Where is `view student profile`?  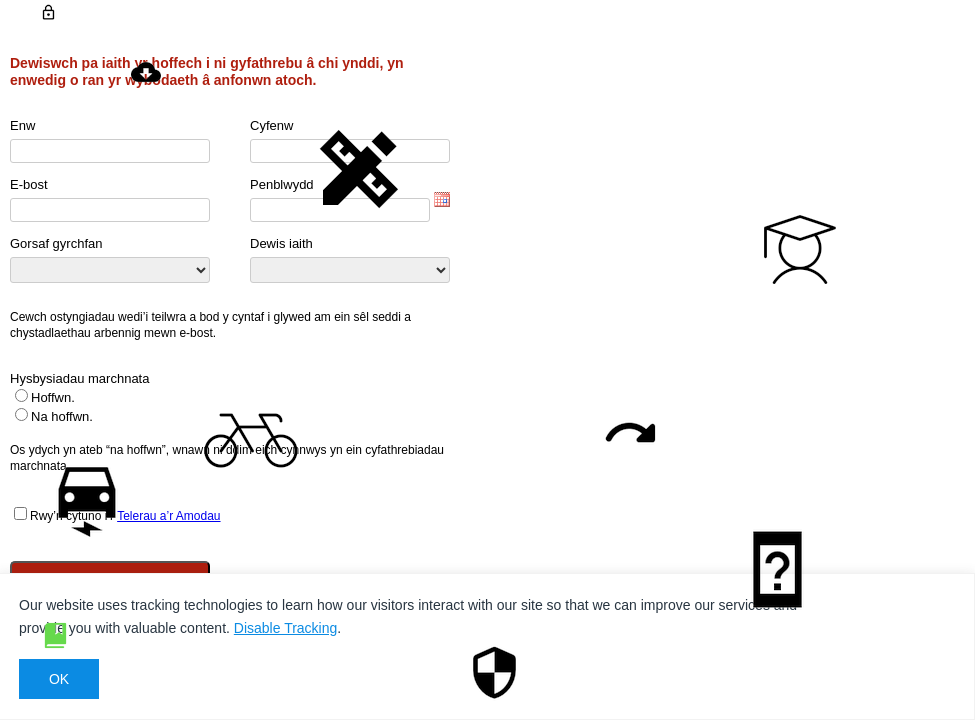
view student profile is located at coordinates (800, 251).